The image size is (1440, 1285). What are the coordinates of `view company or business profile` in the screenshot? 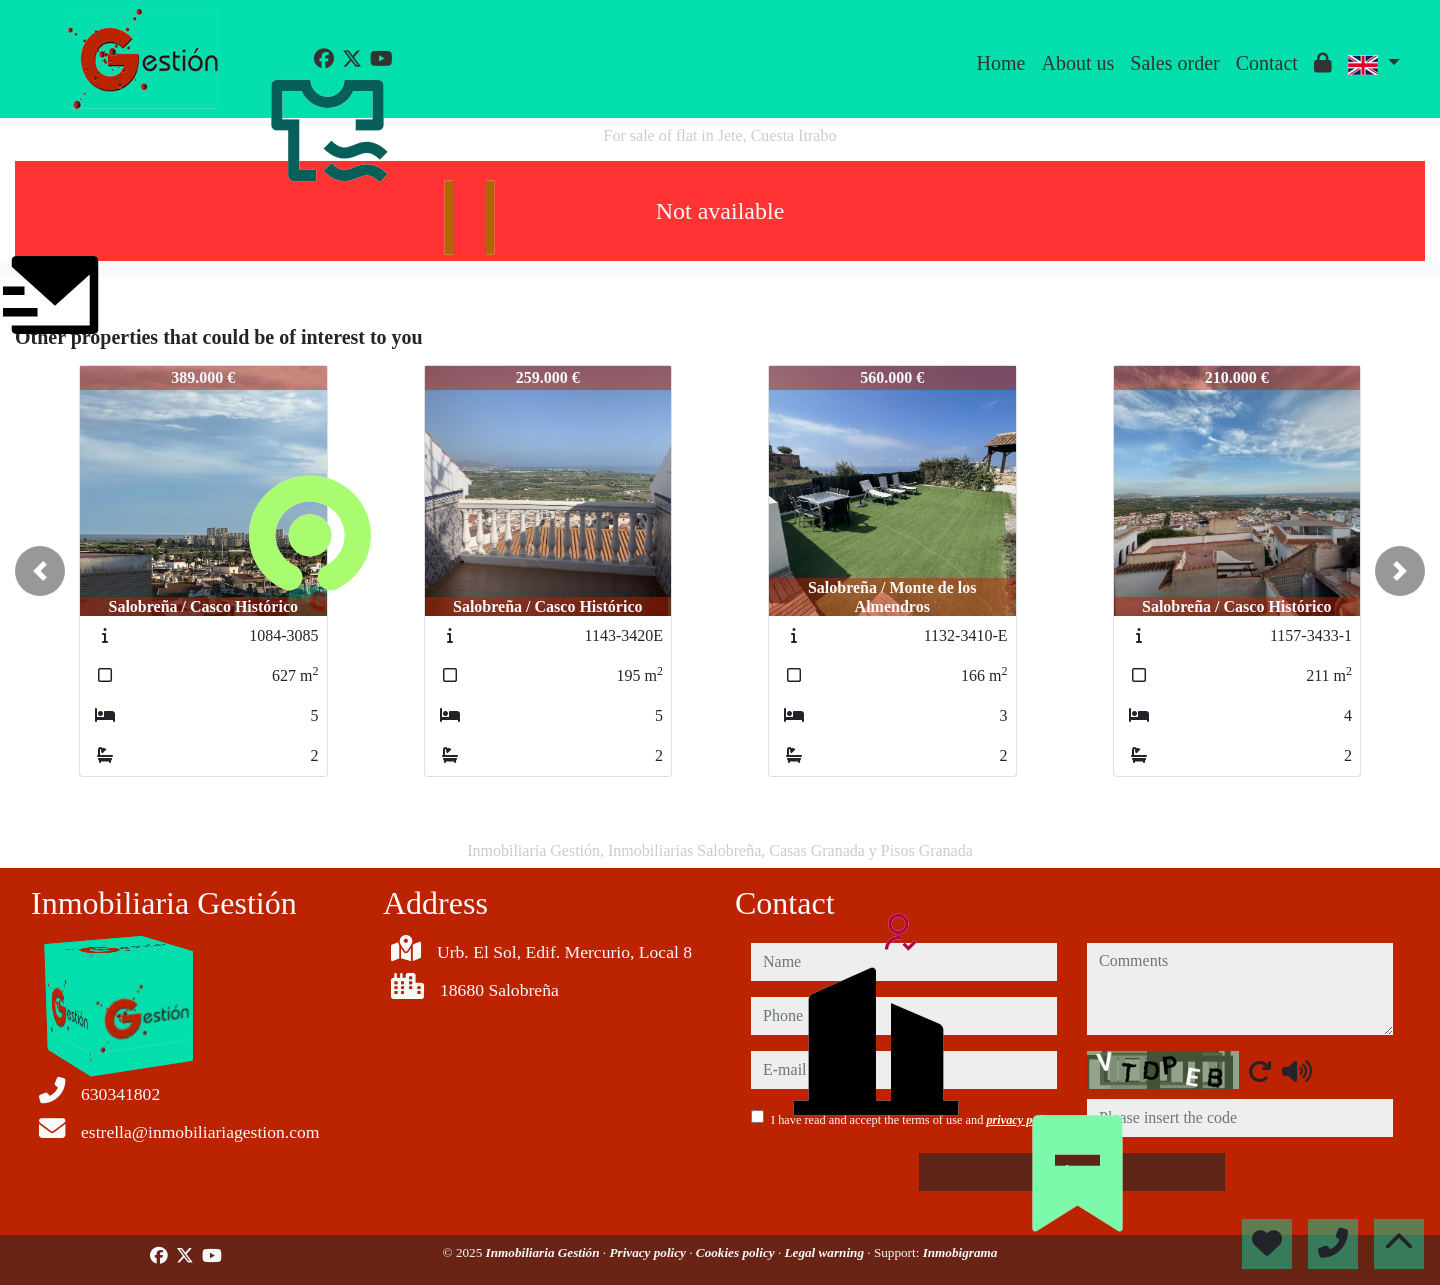 It's located at (876, 1048).